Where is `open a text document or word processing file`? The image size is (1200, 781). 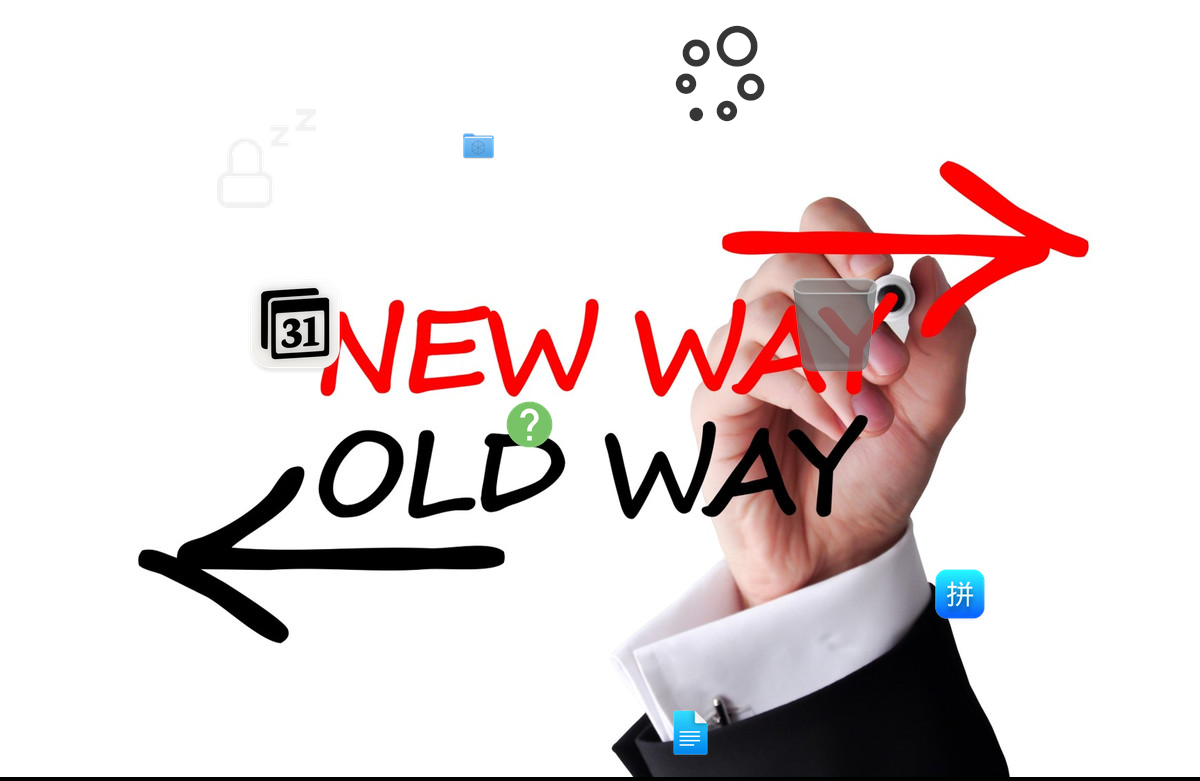 open a text document or word processing file is located at coordinates (690, 733).